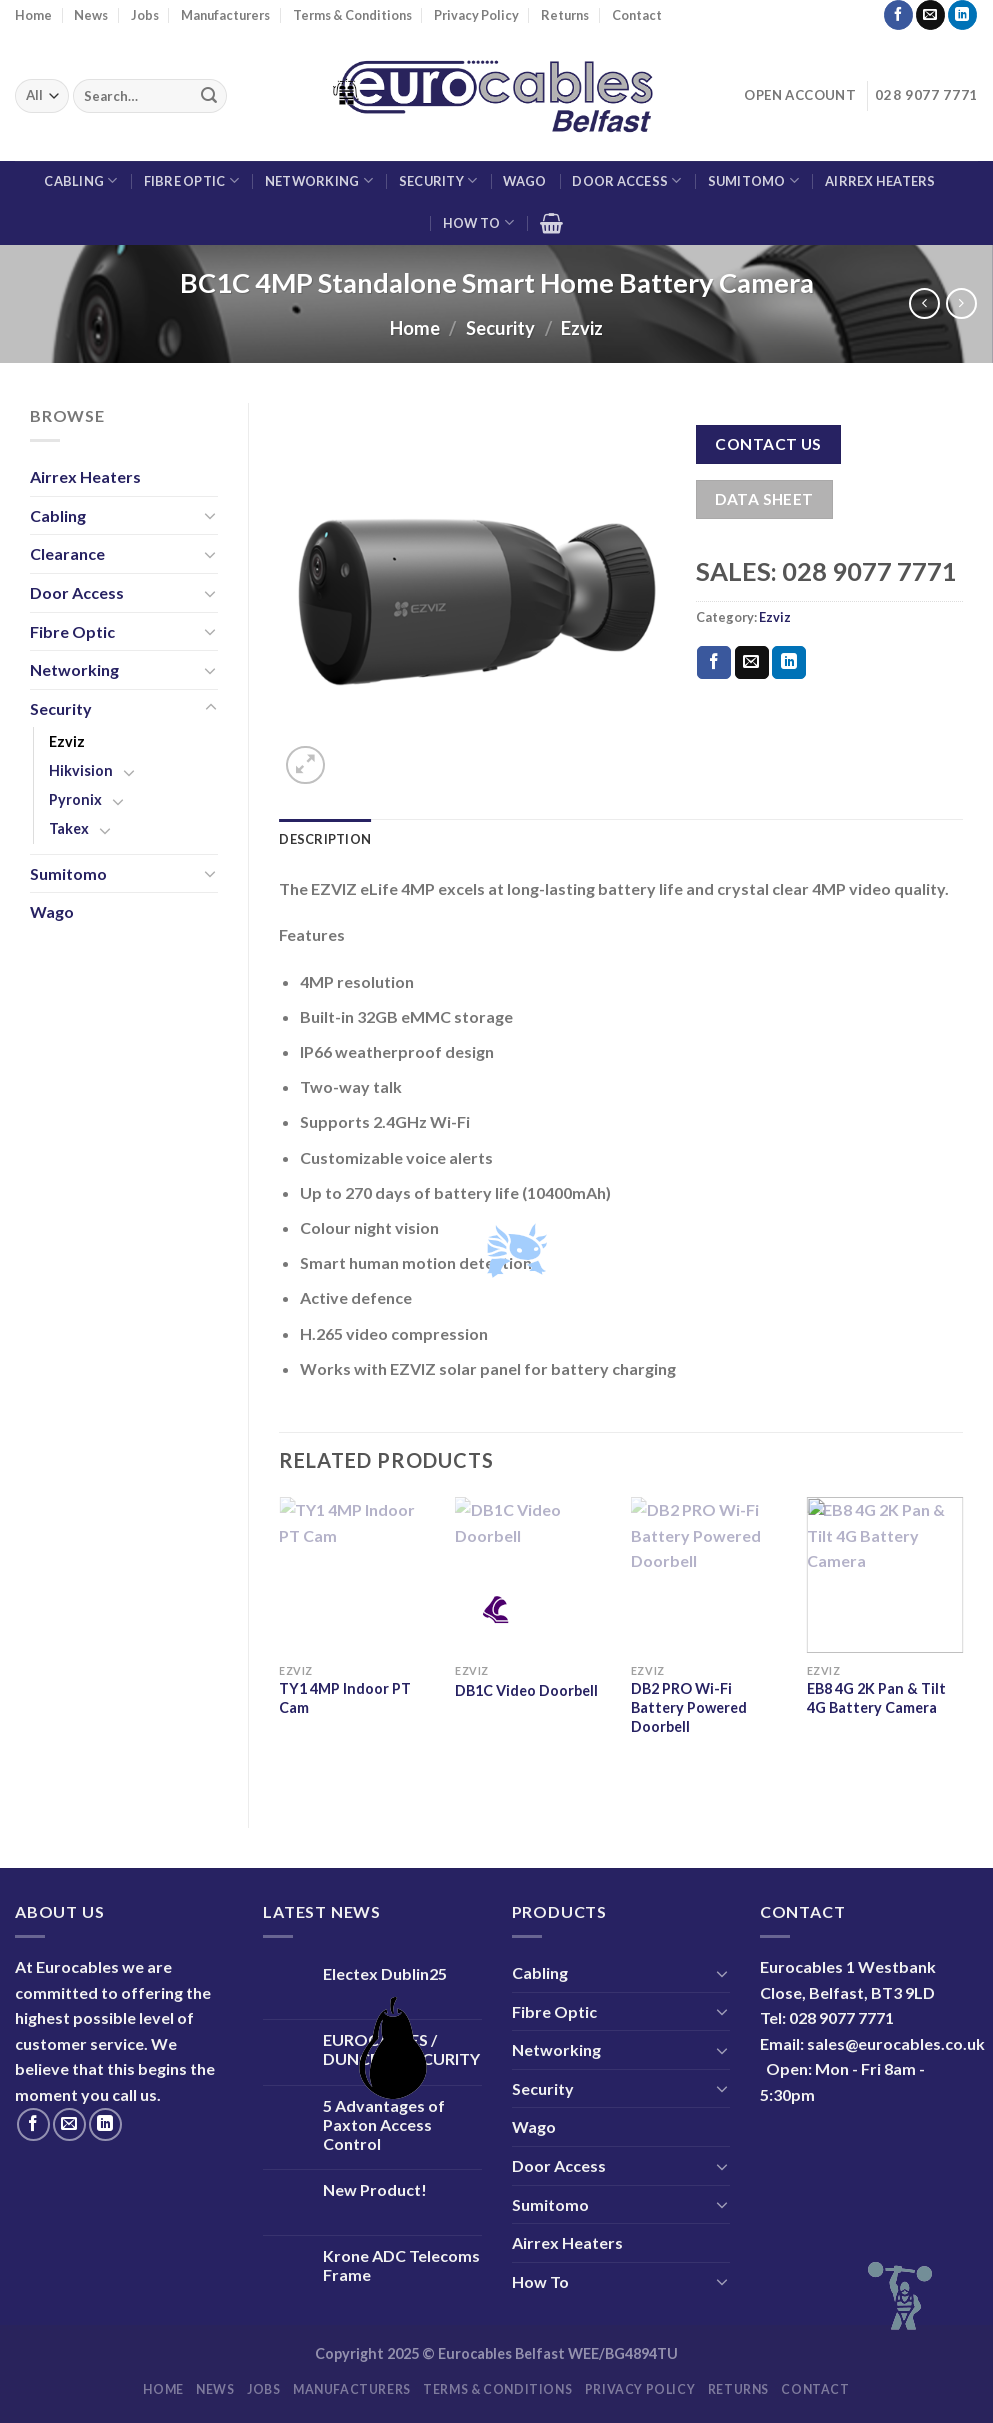  Describe the element at coordinates (393, 2048) in the screenshot. I see `select pear as your game fruit or character` at that location.